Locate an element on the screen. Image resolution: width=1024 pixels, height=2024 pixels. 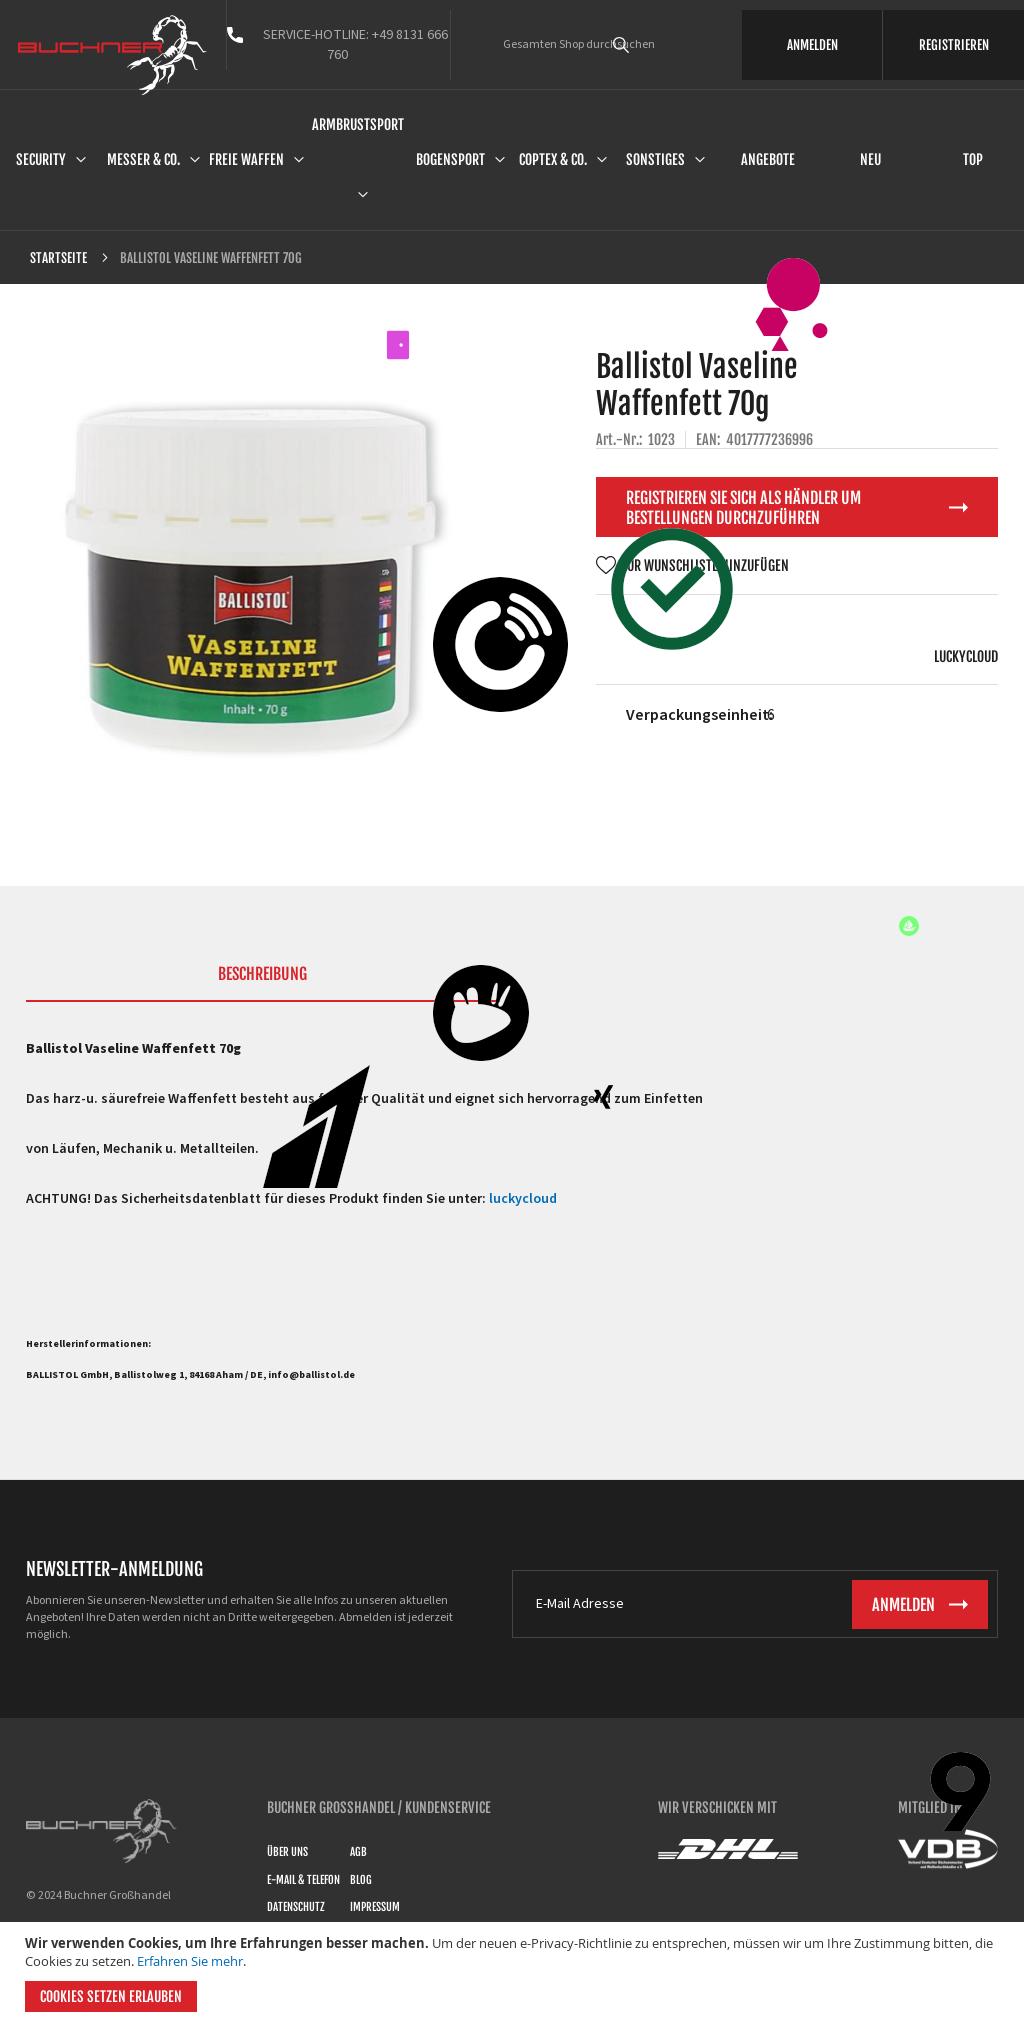
razorpay payment gateway logo is located at coordinates (316, 1126).